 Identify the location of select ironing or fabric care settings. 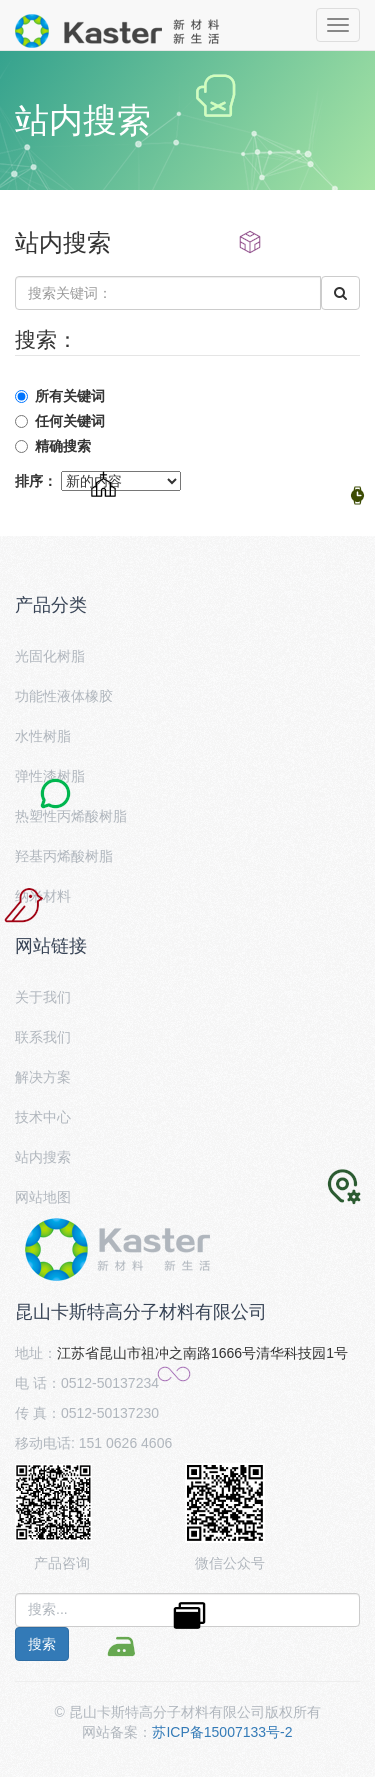
(121, 1646).